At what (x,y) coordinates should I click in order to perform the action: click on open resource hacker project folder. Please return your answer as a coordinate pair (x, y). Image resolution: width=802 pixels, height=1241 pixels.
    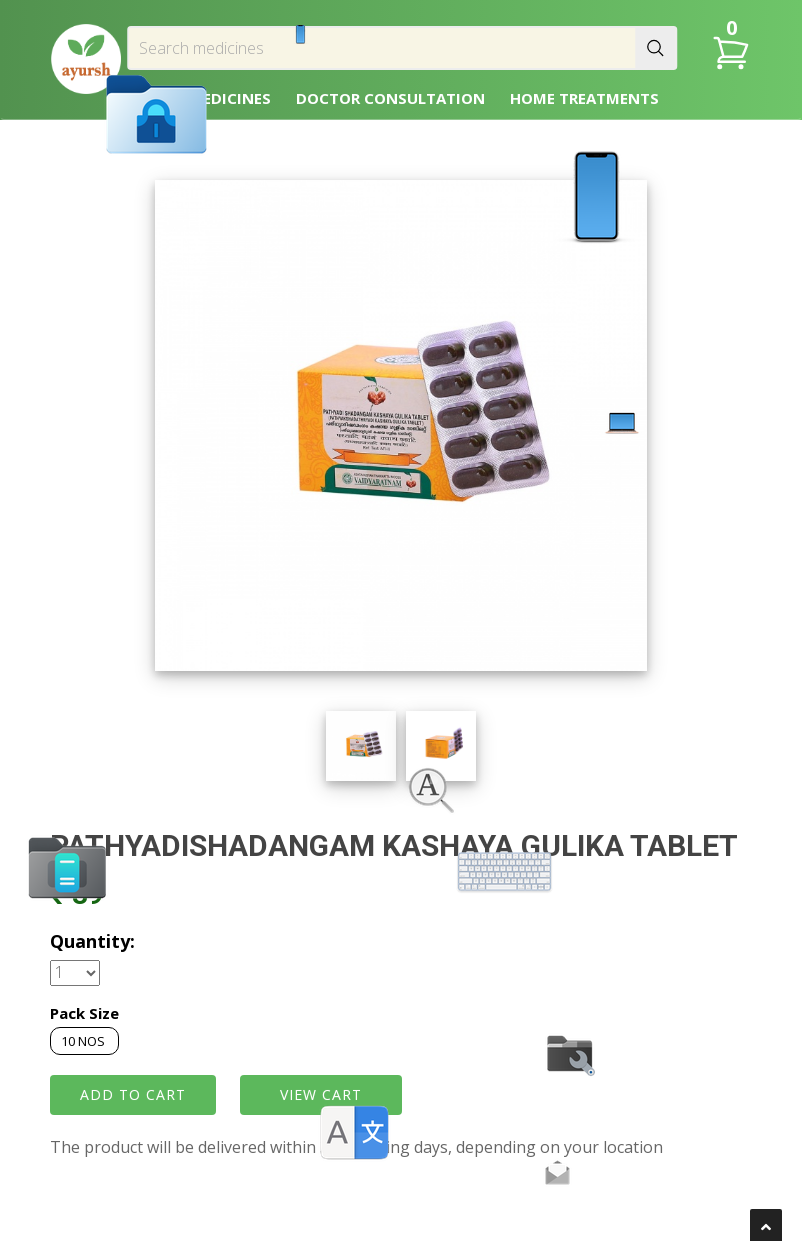
    Looking at the image, I should click on (569, 1054).